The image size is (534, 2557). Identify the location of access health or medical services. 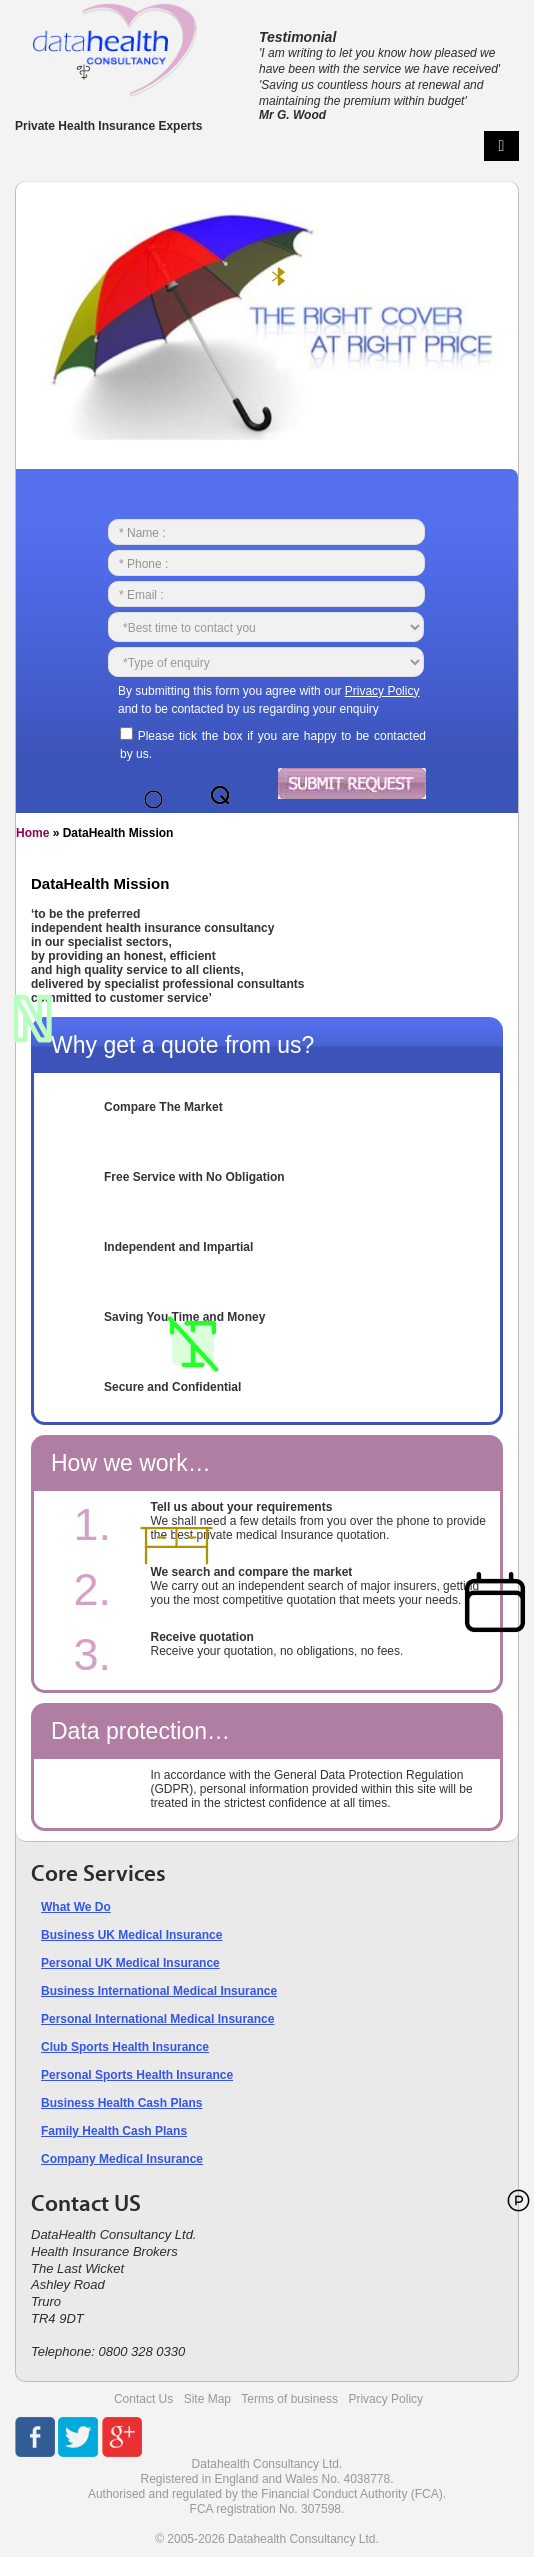
(84, 72).